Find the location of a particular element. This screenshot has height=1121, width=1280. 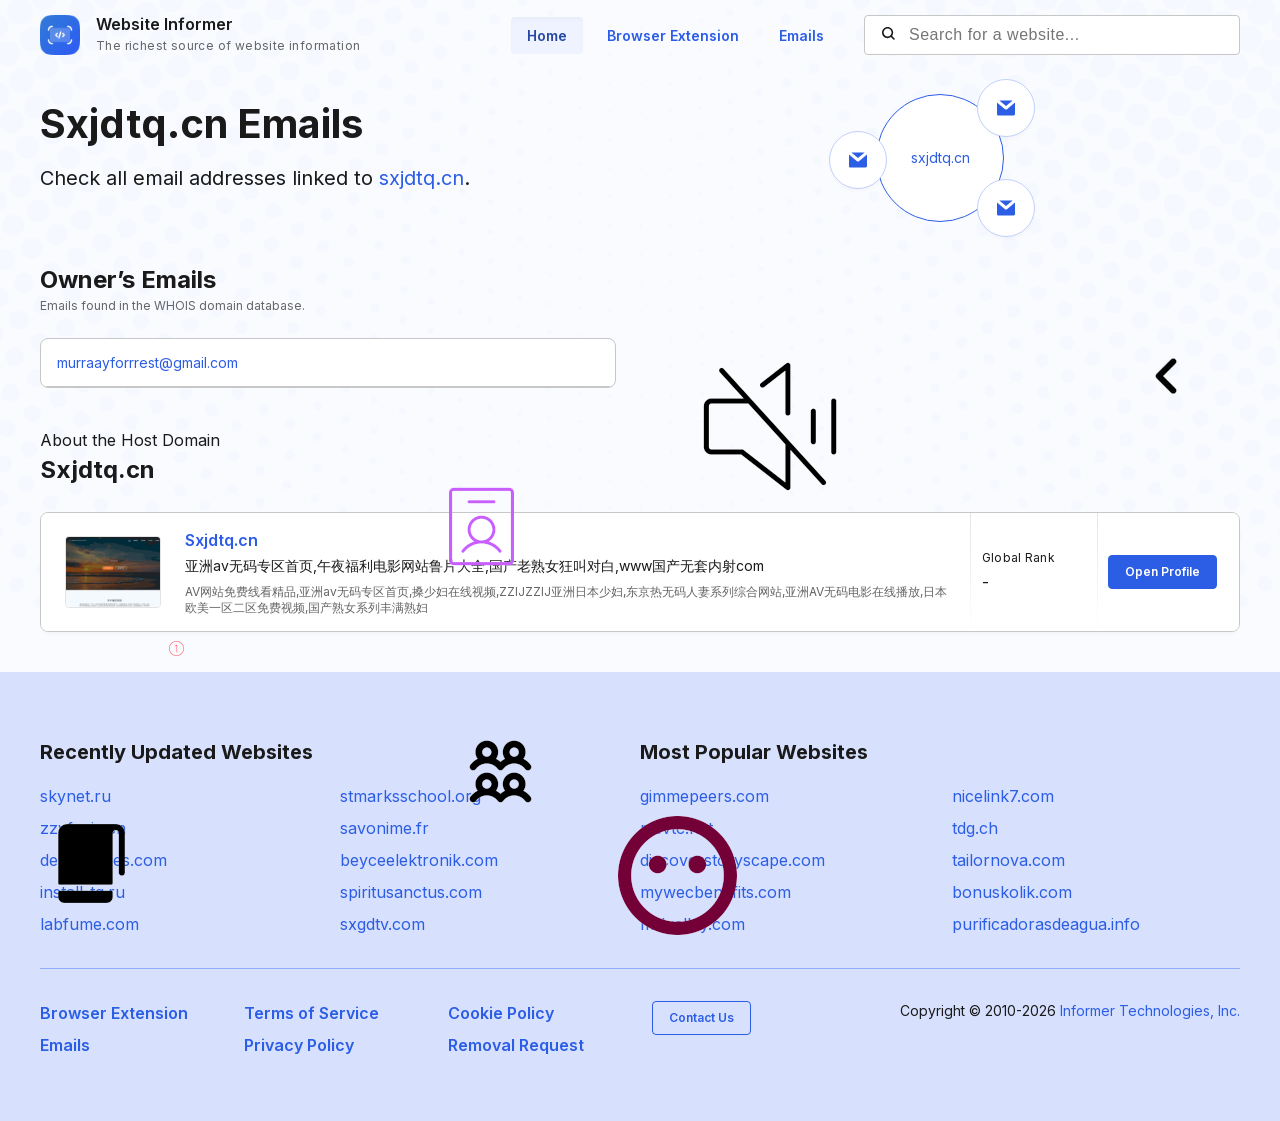

indicates the first step in a sequence or process is located at coordinates (176, 648).